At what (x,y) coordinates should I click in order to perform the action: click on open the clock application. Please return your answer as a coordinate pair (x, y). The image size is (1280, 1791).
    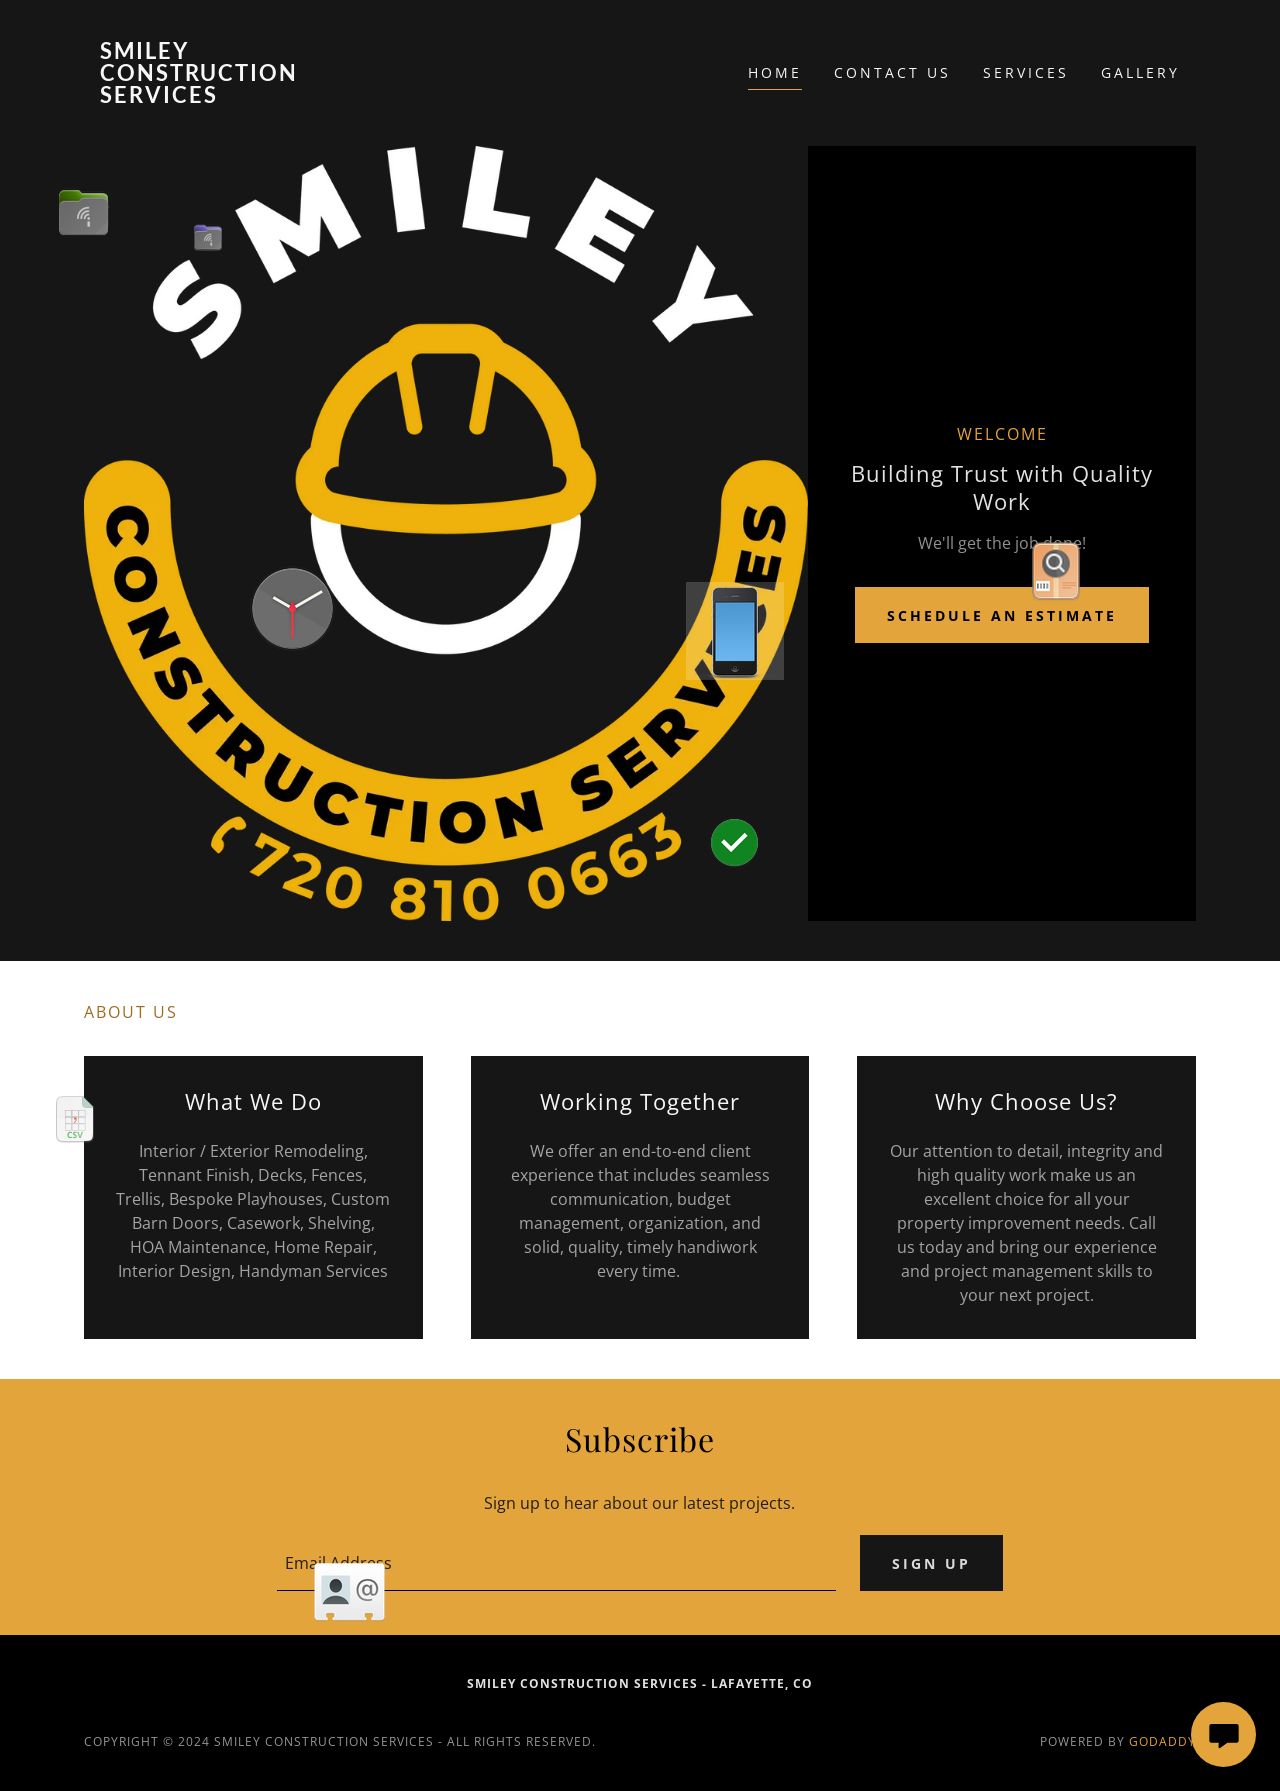
    Looking at the image, I should click on (292, 608).